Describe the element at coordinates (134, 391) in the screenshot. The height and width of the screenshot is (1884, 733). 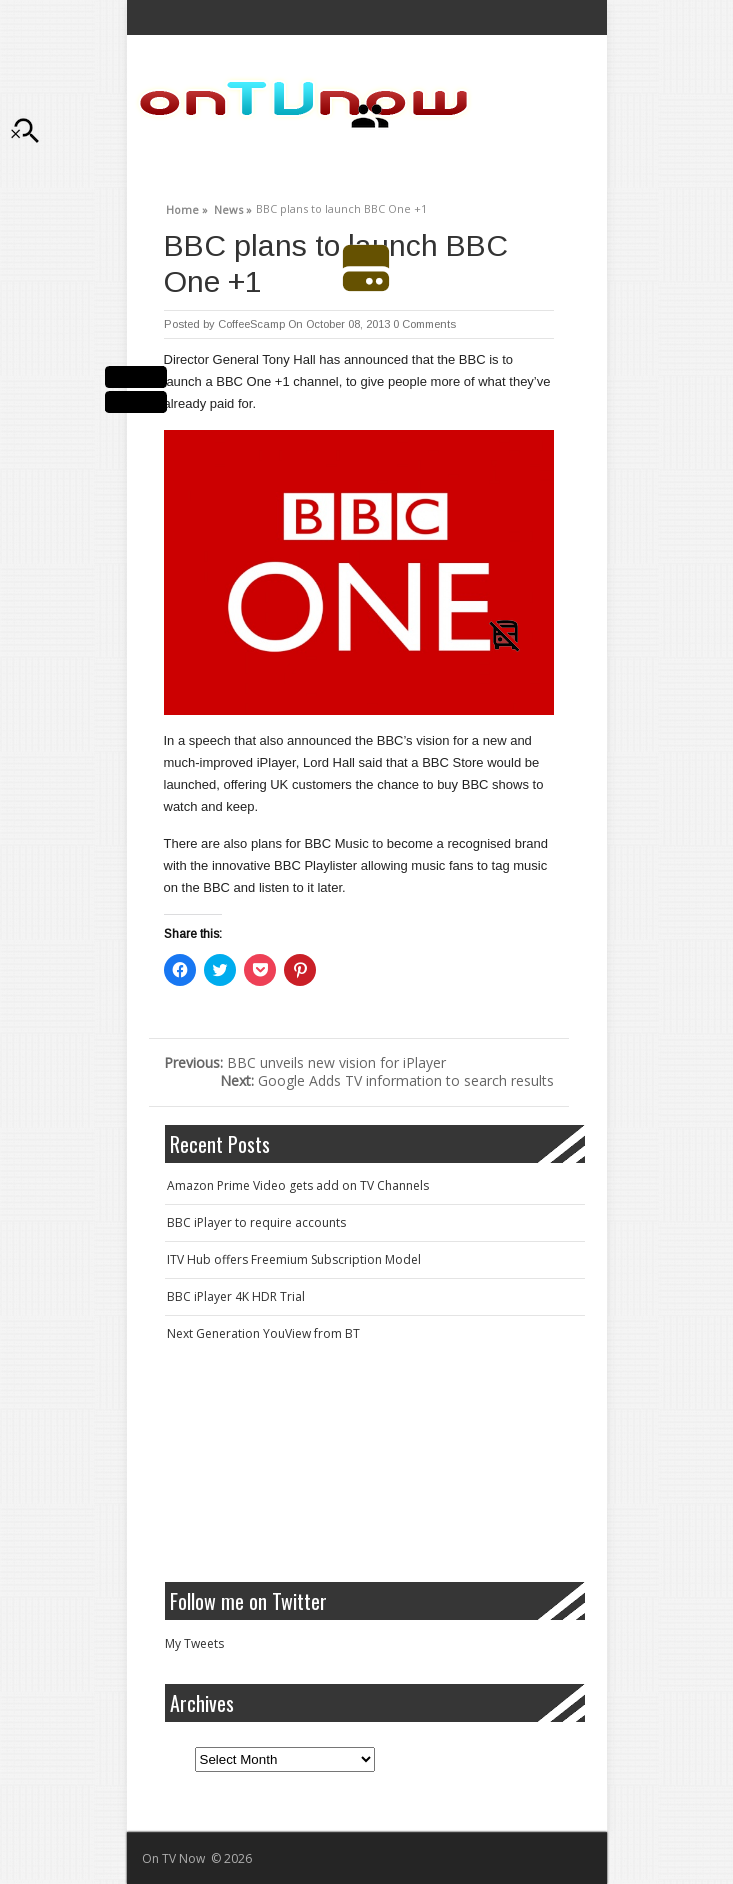
I see `switch to stream or list view` at that location.